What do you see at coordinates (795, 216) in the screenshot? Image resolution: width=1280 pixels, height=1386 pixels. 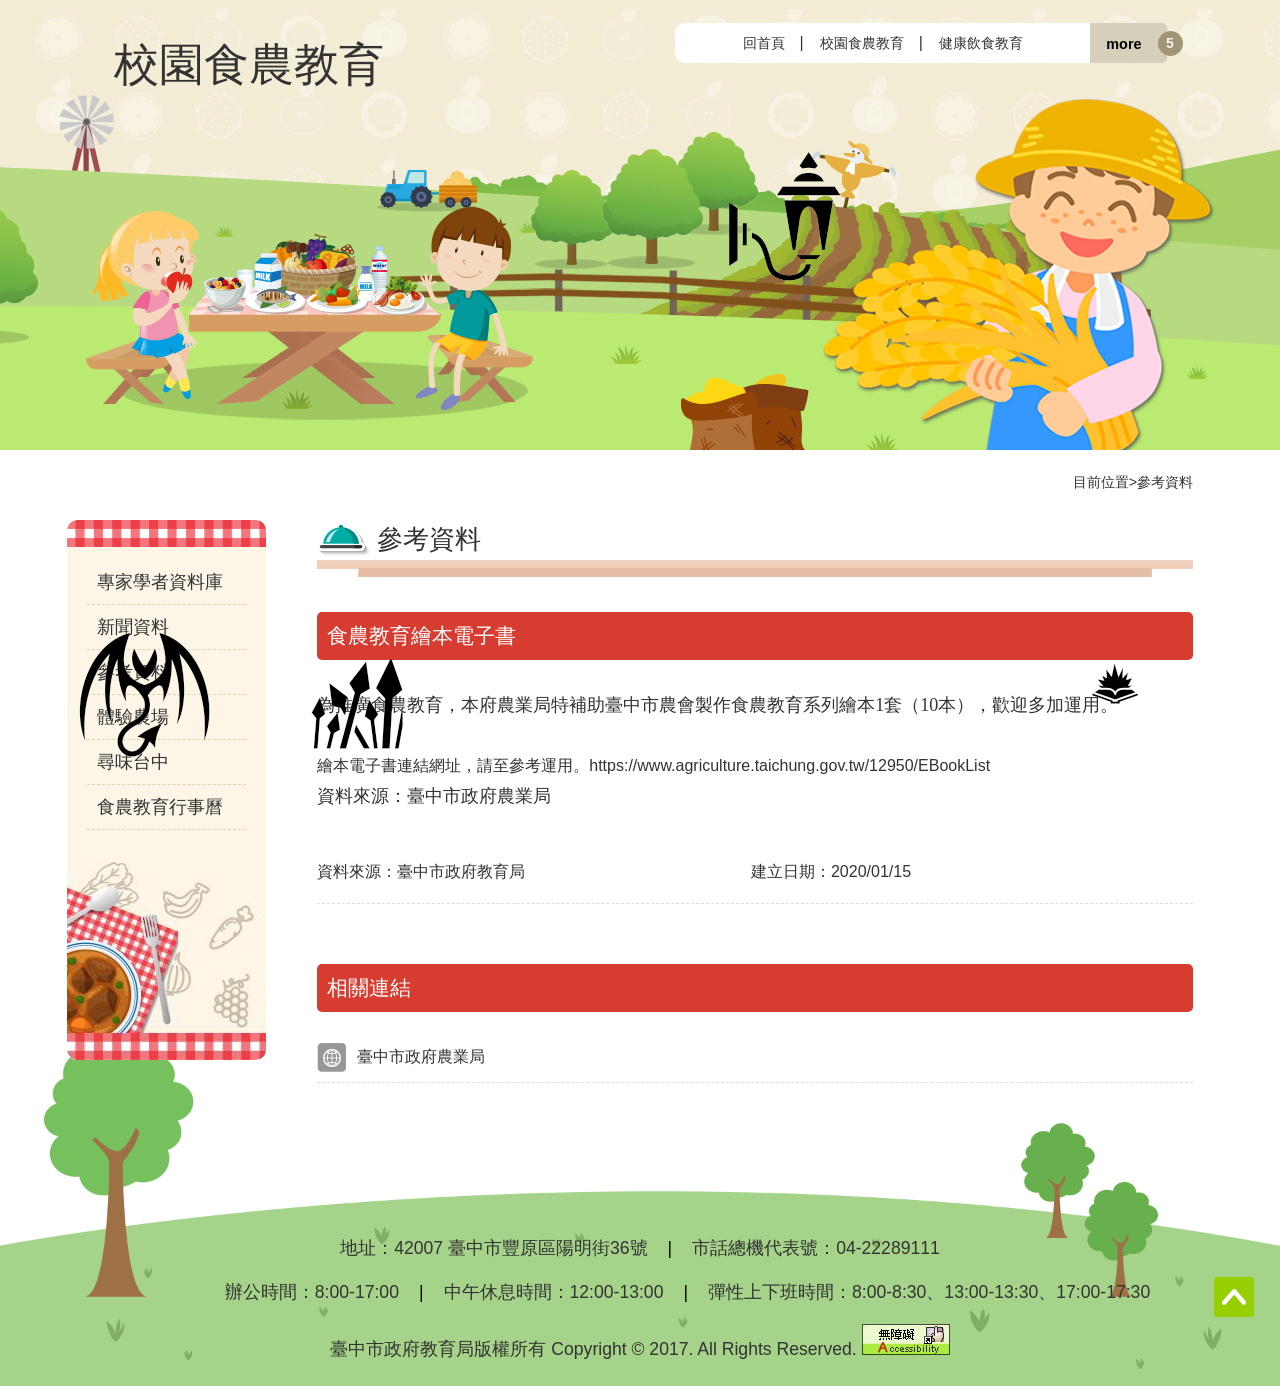 I see `toggle wall light on or off` at bounding box center [795, 216].